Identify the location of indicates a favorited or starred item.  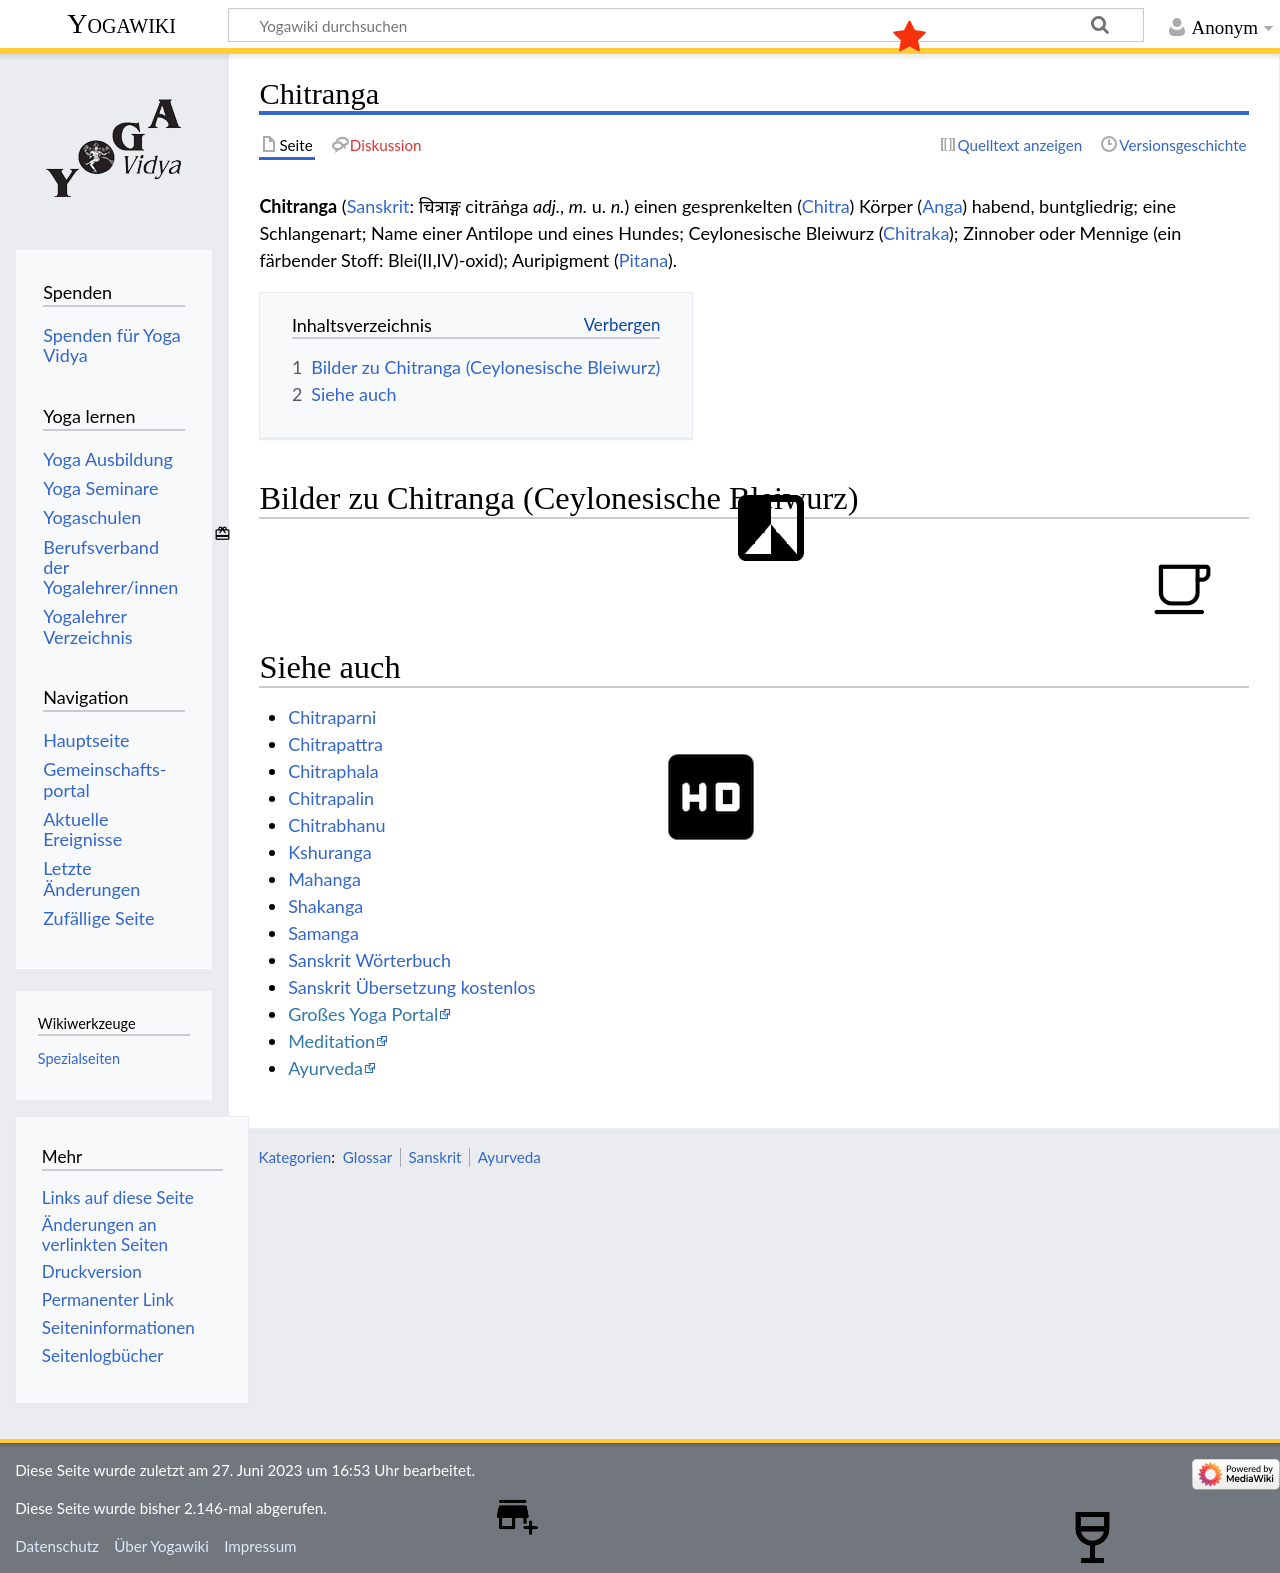
(909, 37).